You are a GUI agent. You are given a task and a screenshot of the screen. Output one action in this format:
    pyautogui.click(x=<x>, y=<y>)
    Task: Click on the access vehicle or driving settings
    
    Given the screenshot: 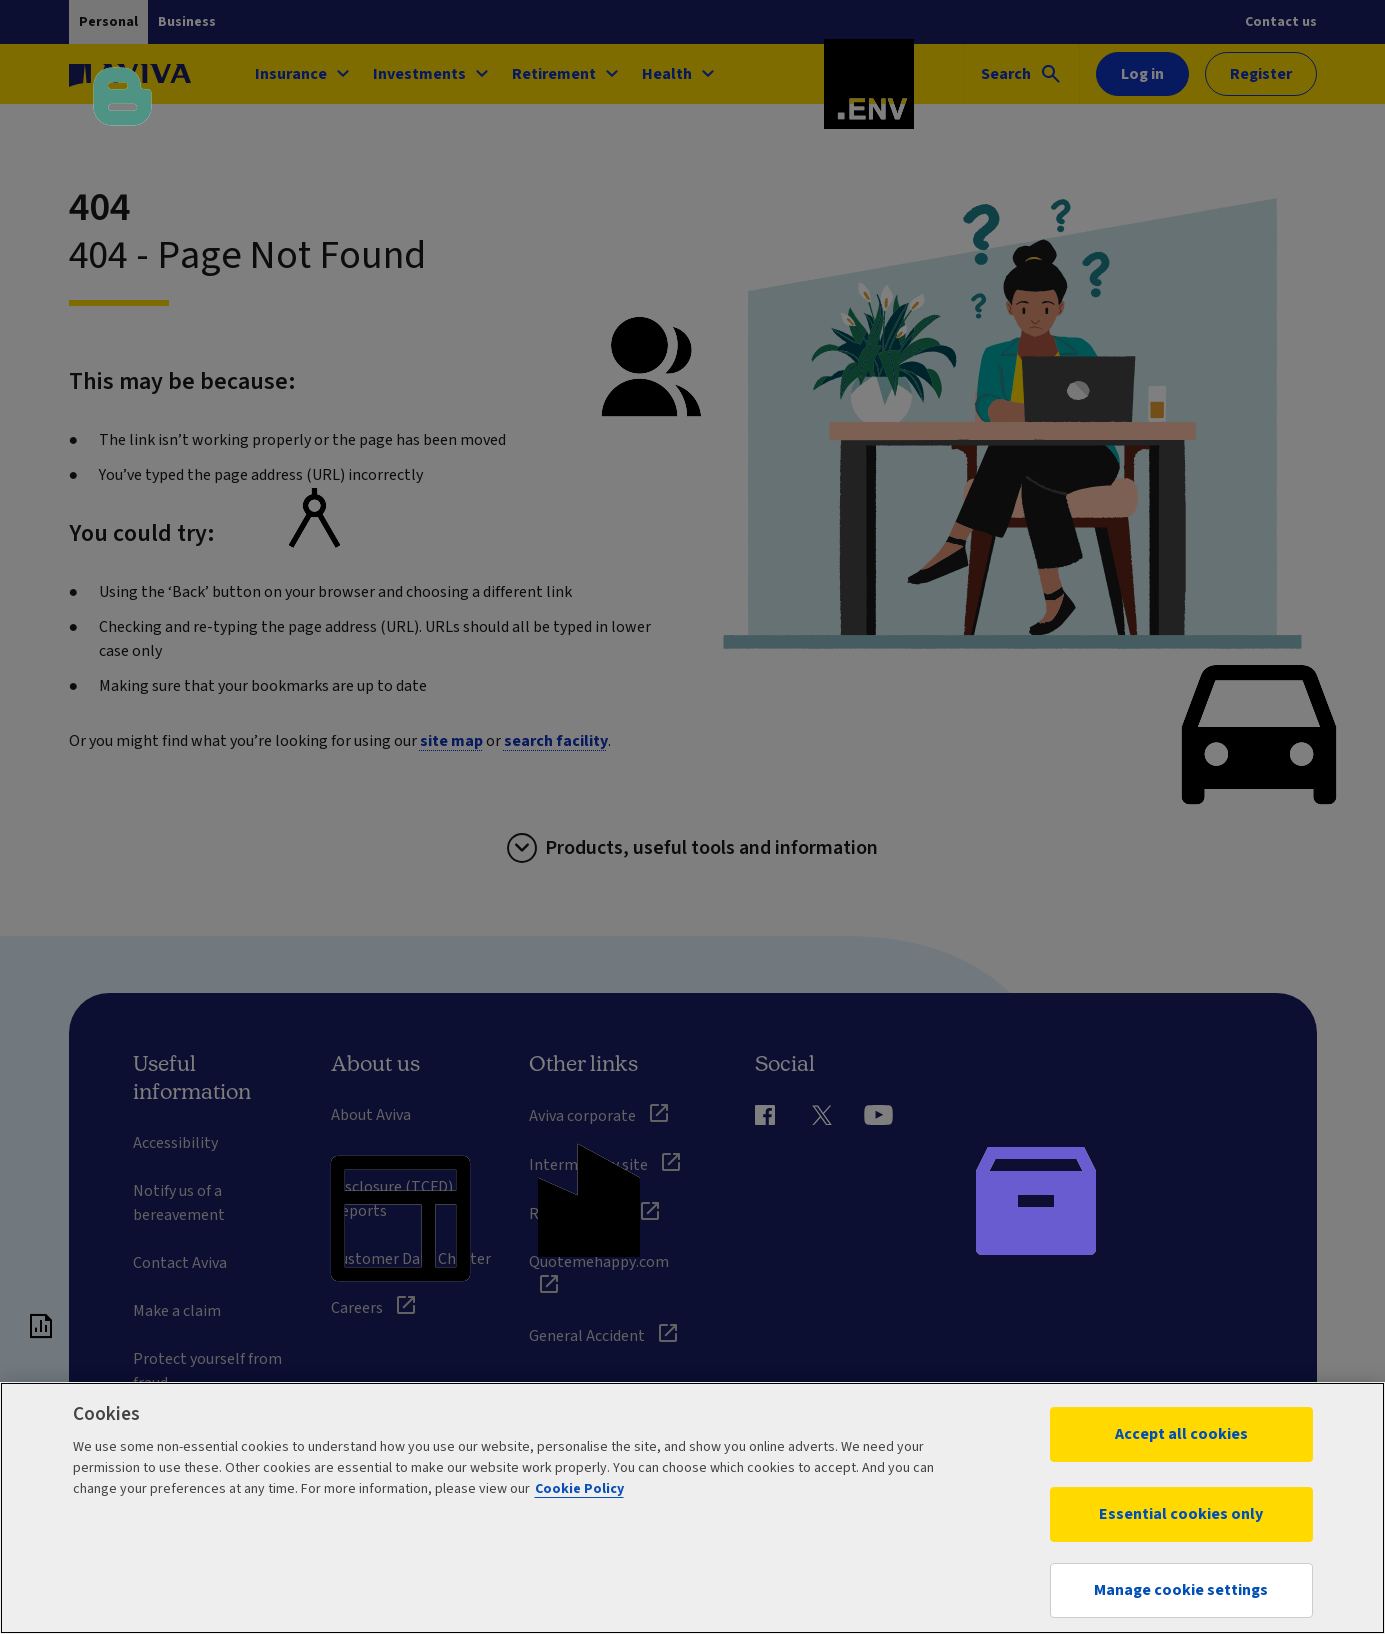 What is the action you would take?
    pyautogui.click(x=1259, y=727)
    